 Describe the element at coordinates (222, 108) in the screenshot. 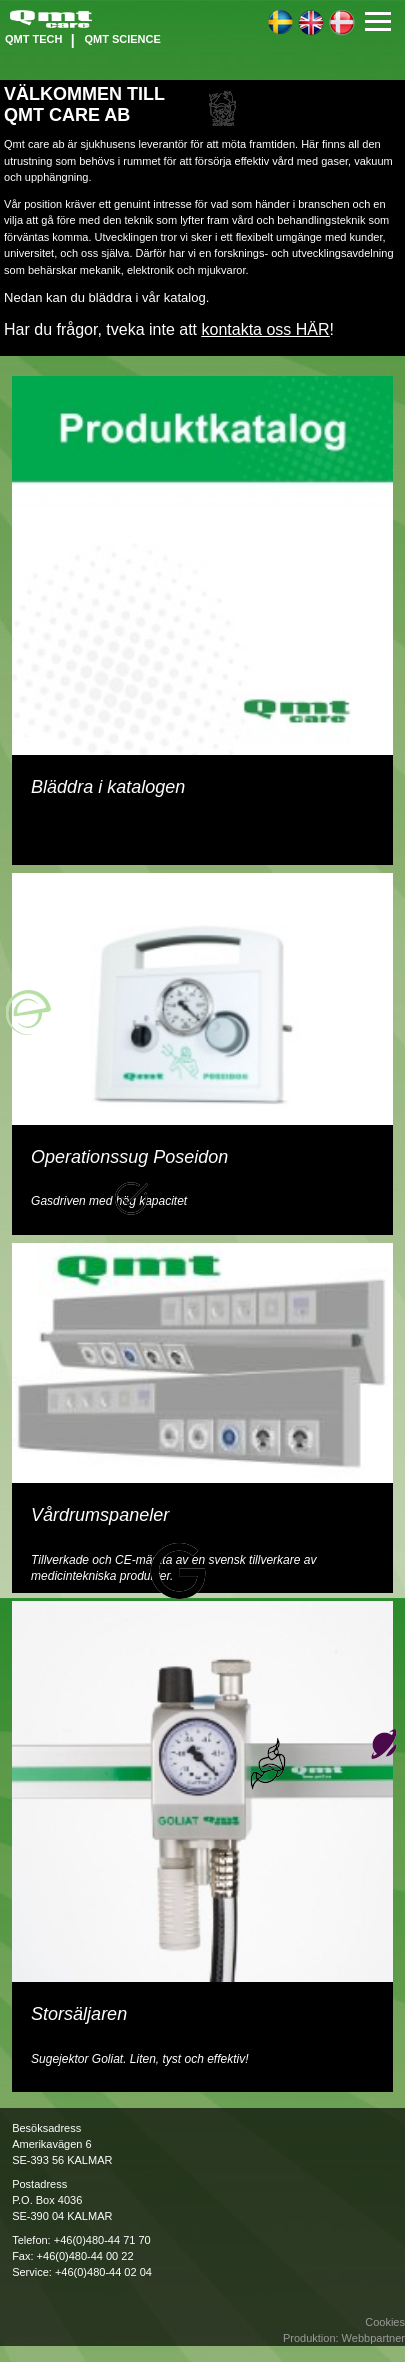

I see `visit the Composer website or documentation` at that location.